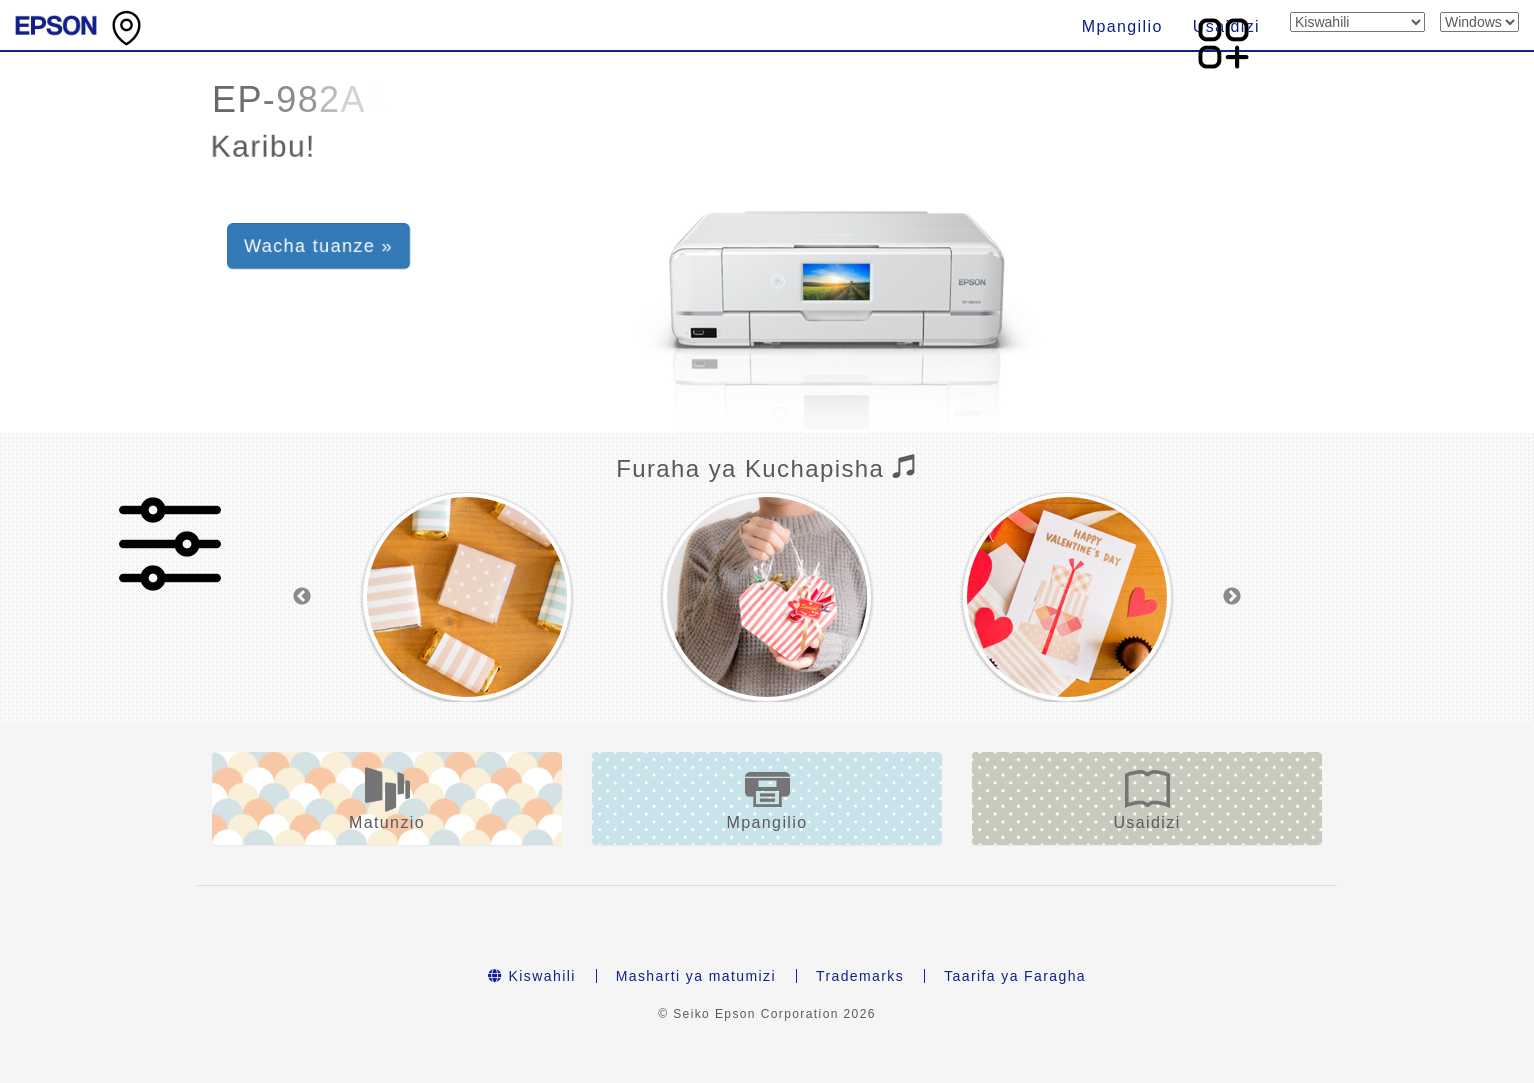 The height and width of the screenshot is (1083, 1534). Describe the element at coordinates (1223, 43) in the screenshot. I see `add a new widget or module` at that location.